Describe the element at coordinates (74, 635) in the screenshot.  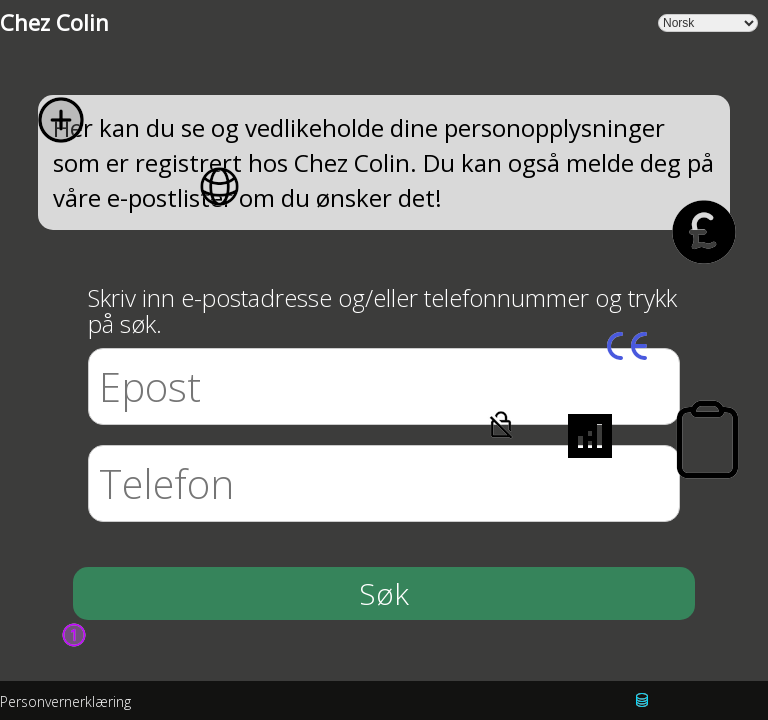
I see `indicates the first step in a sequence or tutorial` at that location.